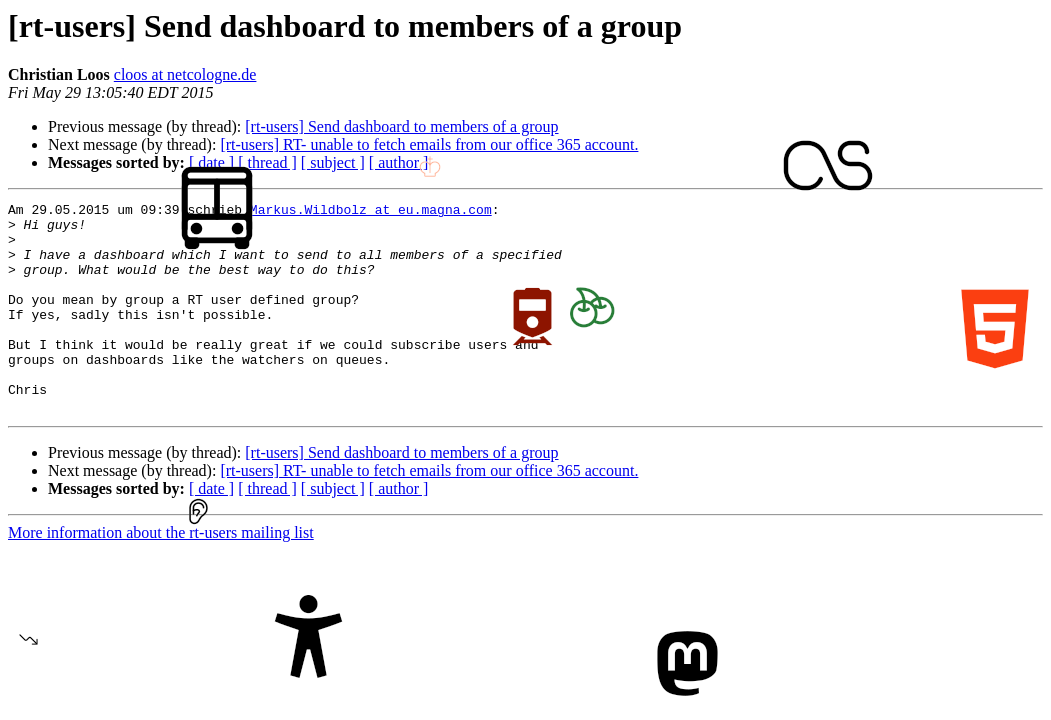 Image resolution: width=1051 pixels, height=720 pixels. I want to click on indicates premium or royal status, so click(430, 168).